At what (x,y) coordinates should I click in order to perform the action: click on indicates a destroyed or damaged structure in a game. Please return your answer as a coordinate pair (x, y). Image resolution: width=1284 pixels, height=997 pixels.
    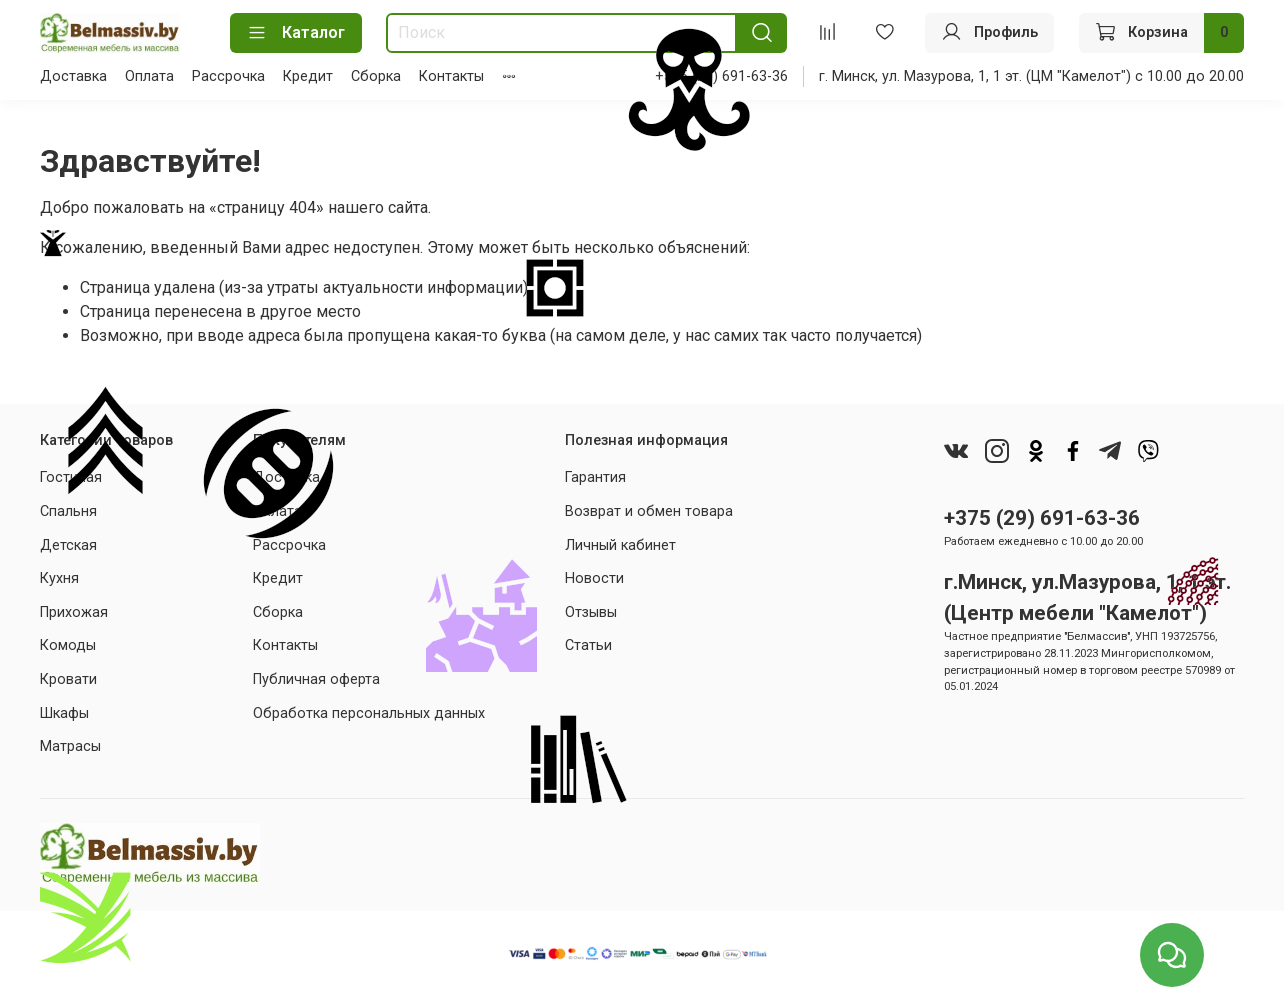
    Looking at the image, I should click on (481, 616).